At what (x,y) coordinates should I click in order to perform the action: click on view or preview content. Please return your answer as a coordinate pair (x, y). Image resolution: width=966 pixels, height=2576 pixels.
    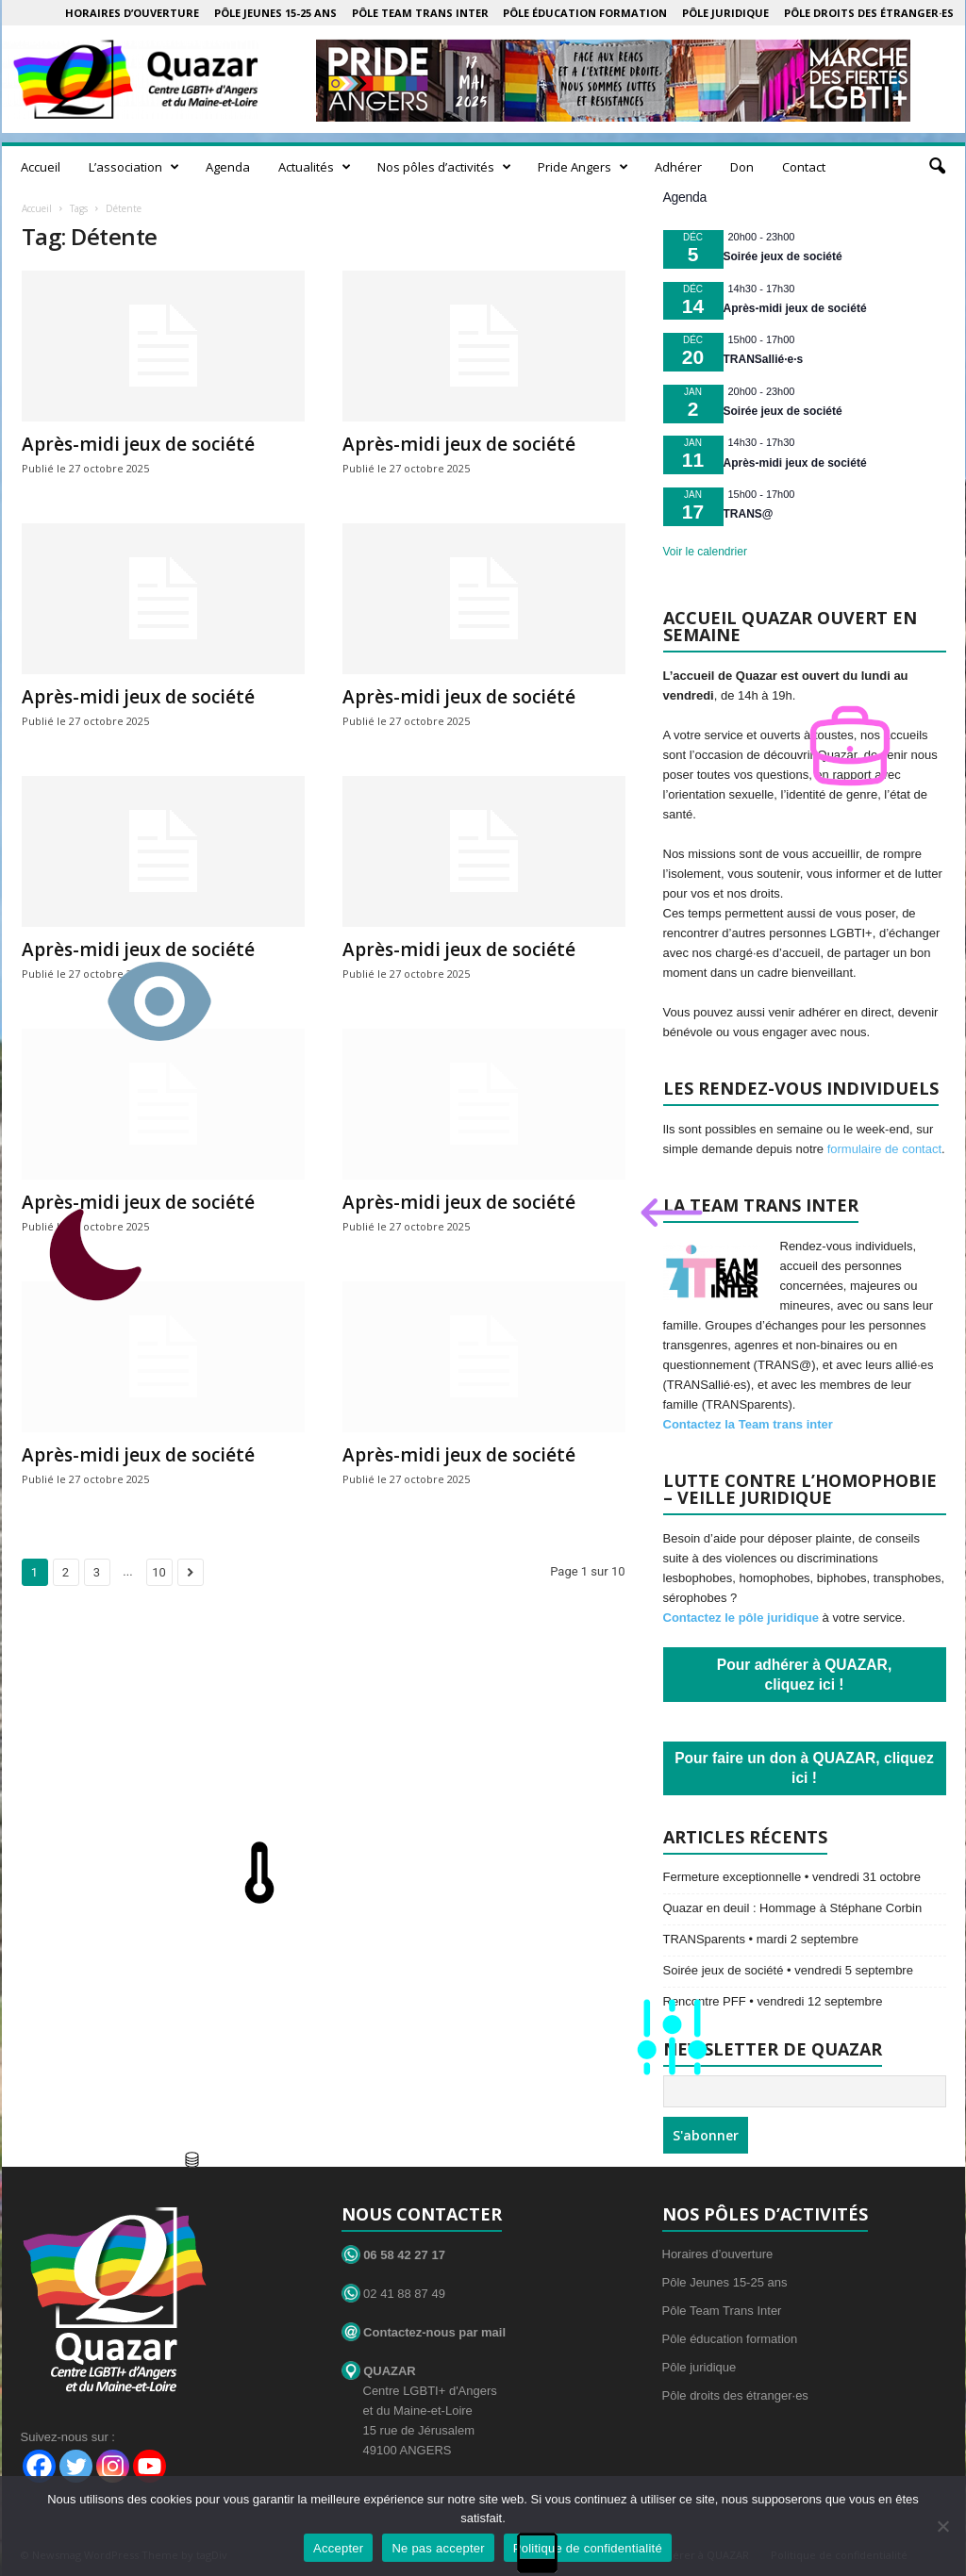
    Looking at the image, I should click on (159, 1001).